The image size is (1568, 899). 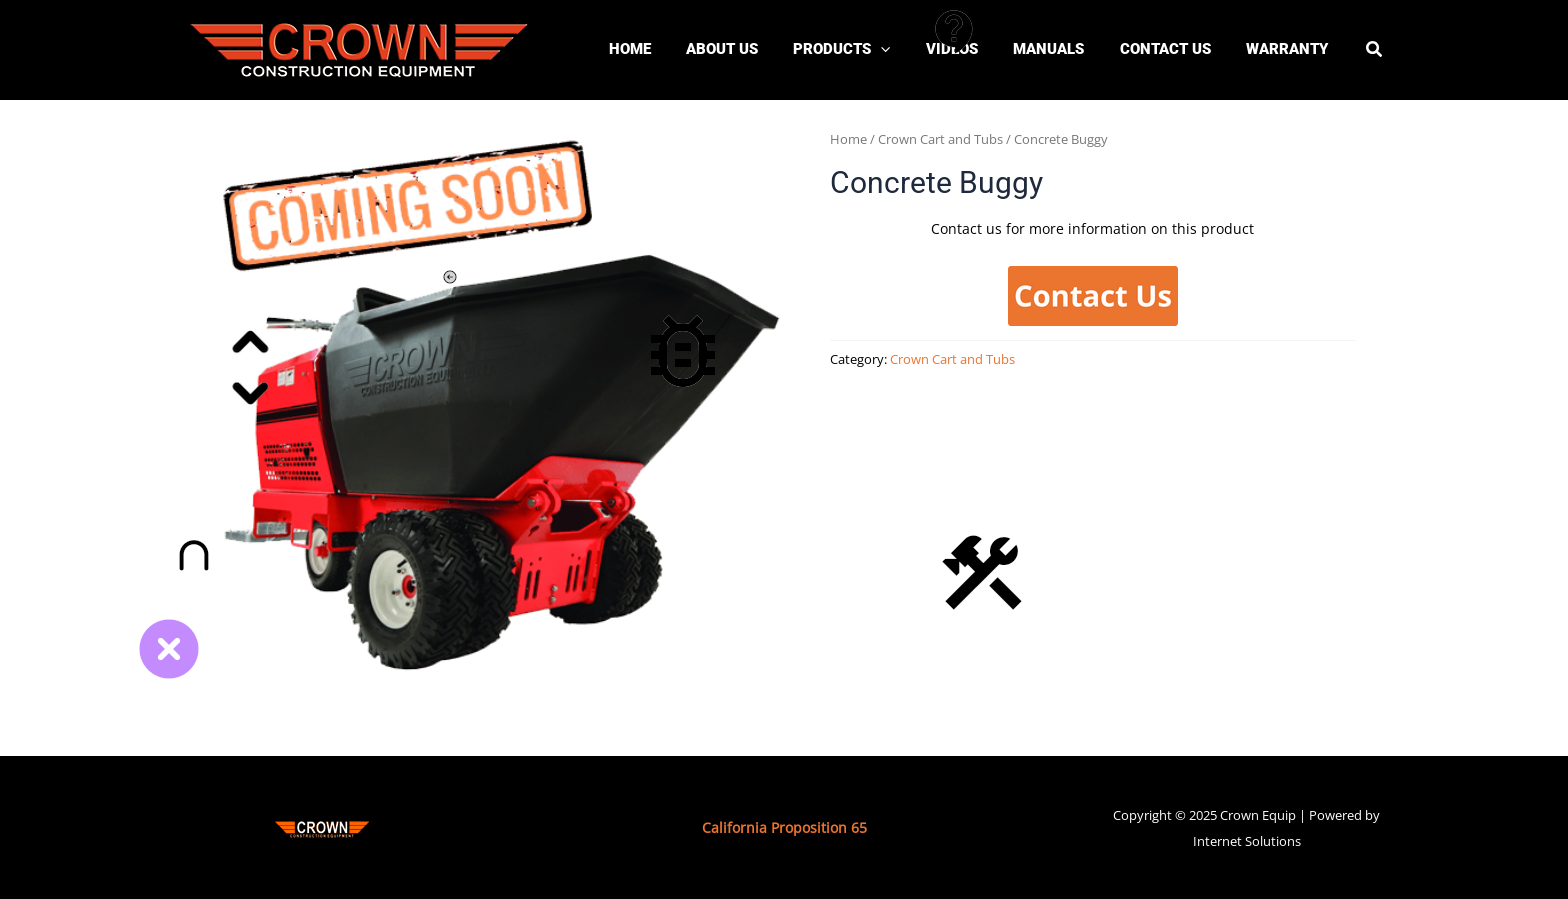 I want to click on contact customer support, so click(x=955, y=32).